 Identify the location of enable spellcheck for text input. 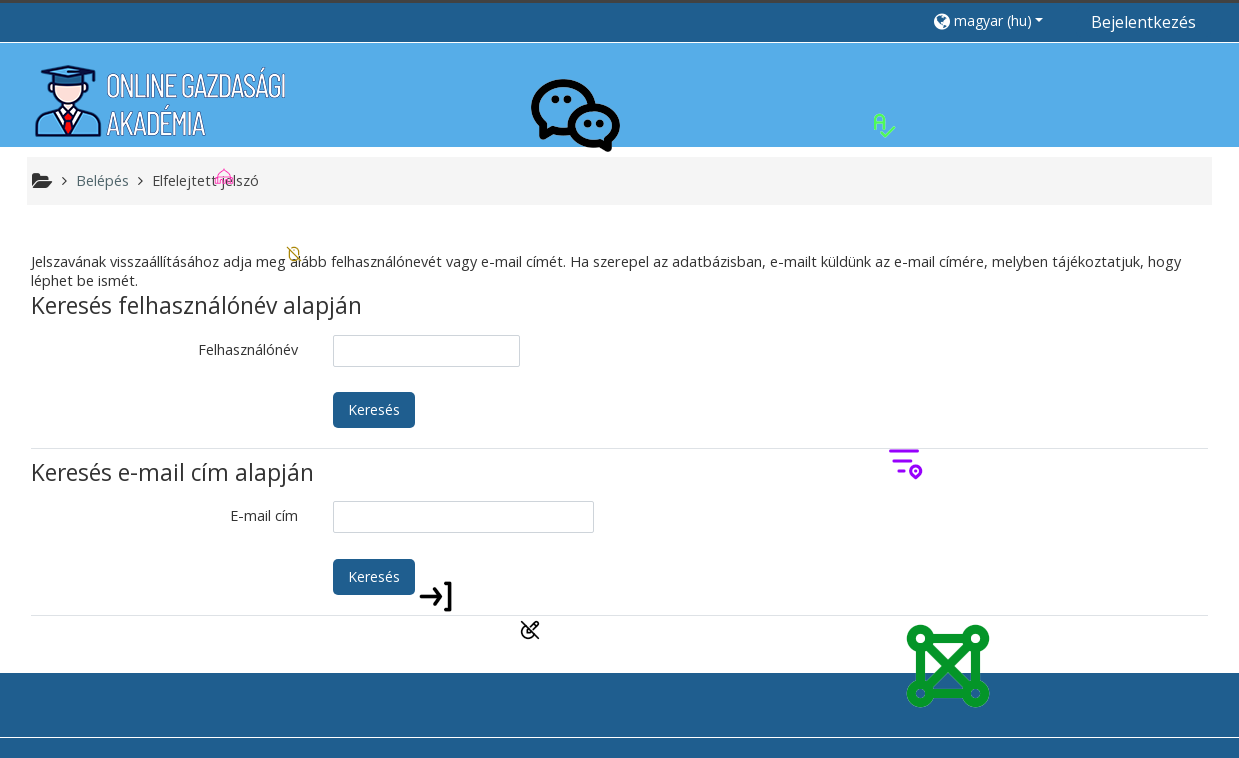
(884, 125).